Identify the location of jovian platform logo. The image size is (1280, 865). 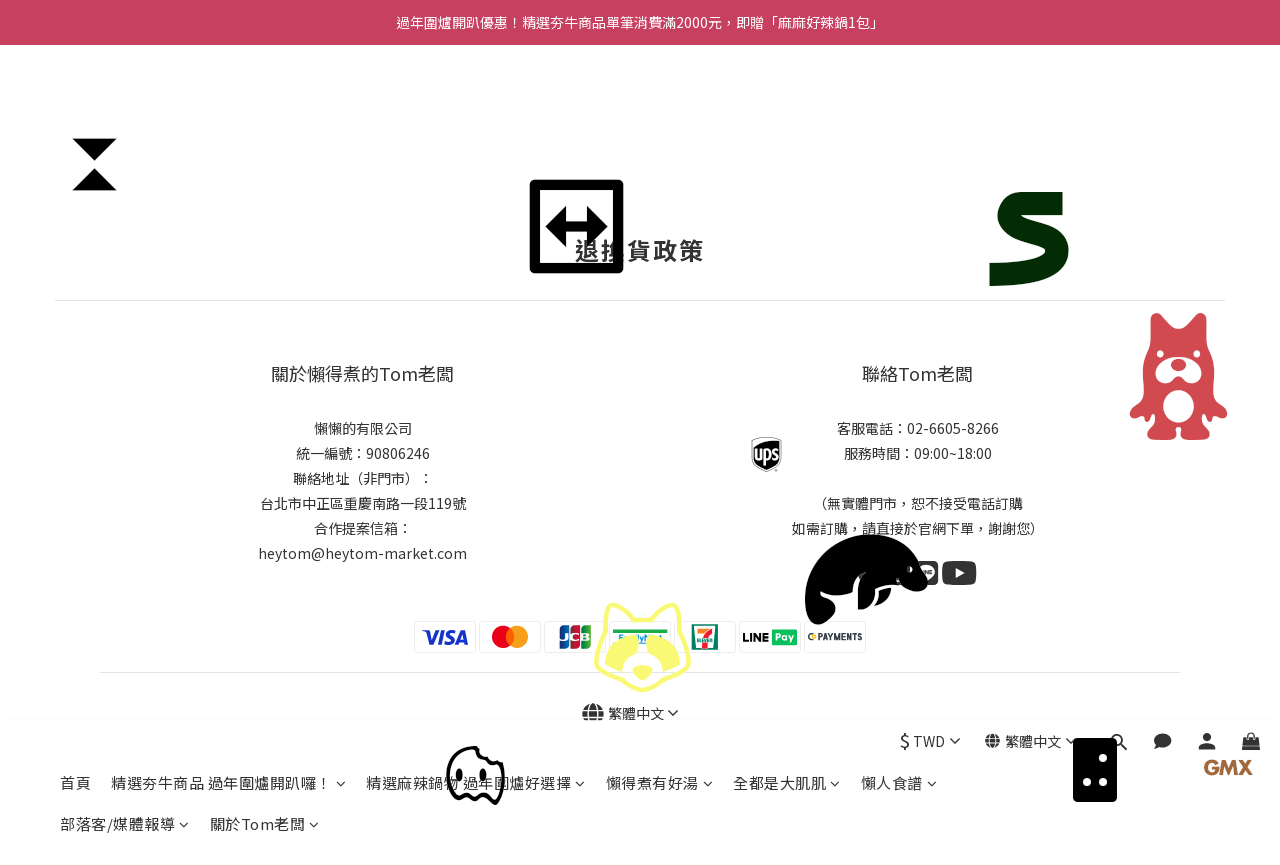
(1095, 770).